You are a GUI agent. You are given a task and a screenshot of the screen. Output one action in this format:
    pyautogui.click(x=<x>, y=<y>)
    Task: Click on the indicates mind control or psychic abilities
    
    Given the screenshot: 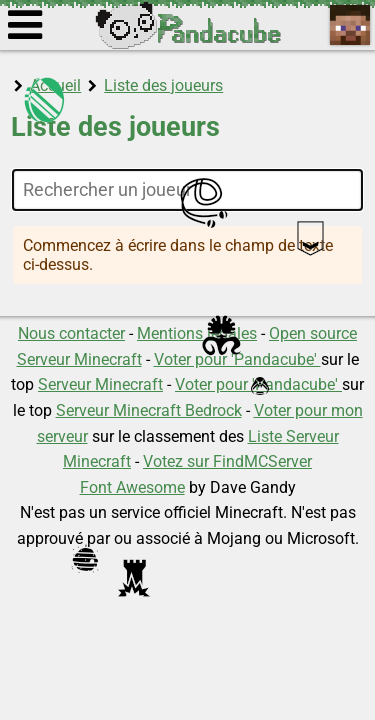 What is the action you would take?
    pyautogui.click(x=221, y=335)
    